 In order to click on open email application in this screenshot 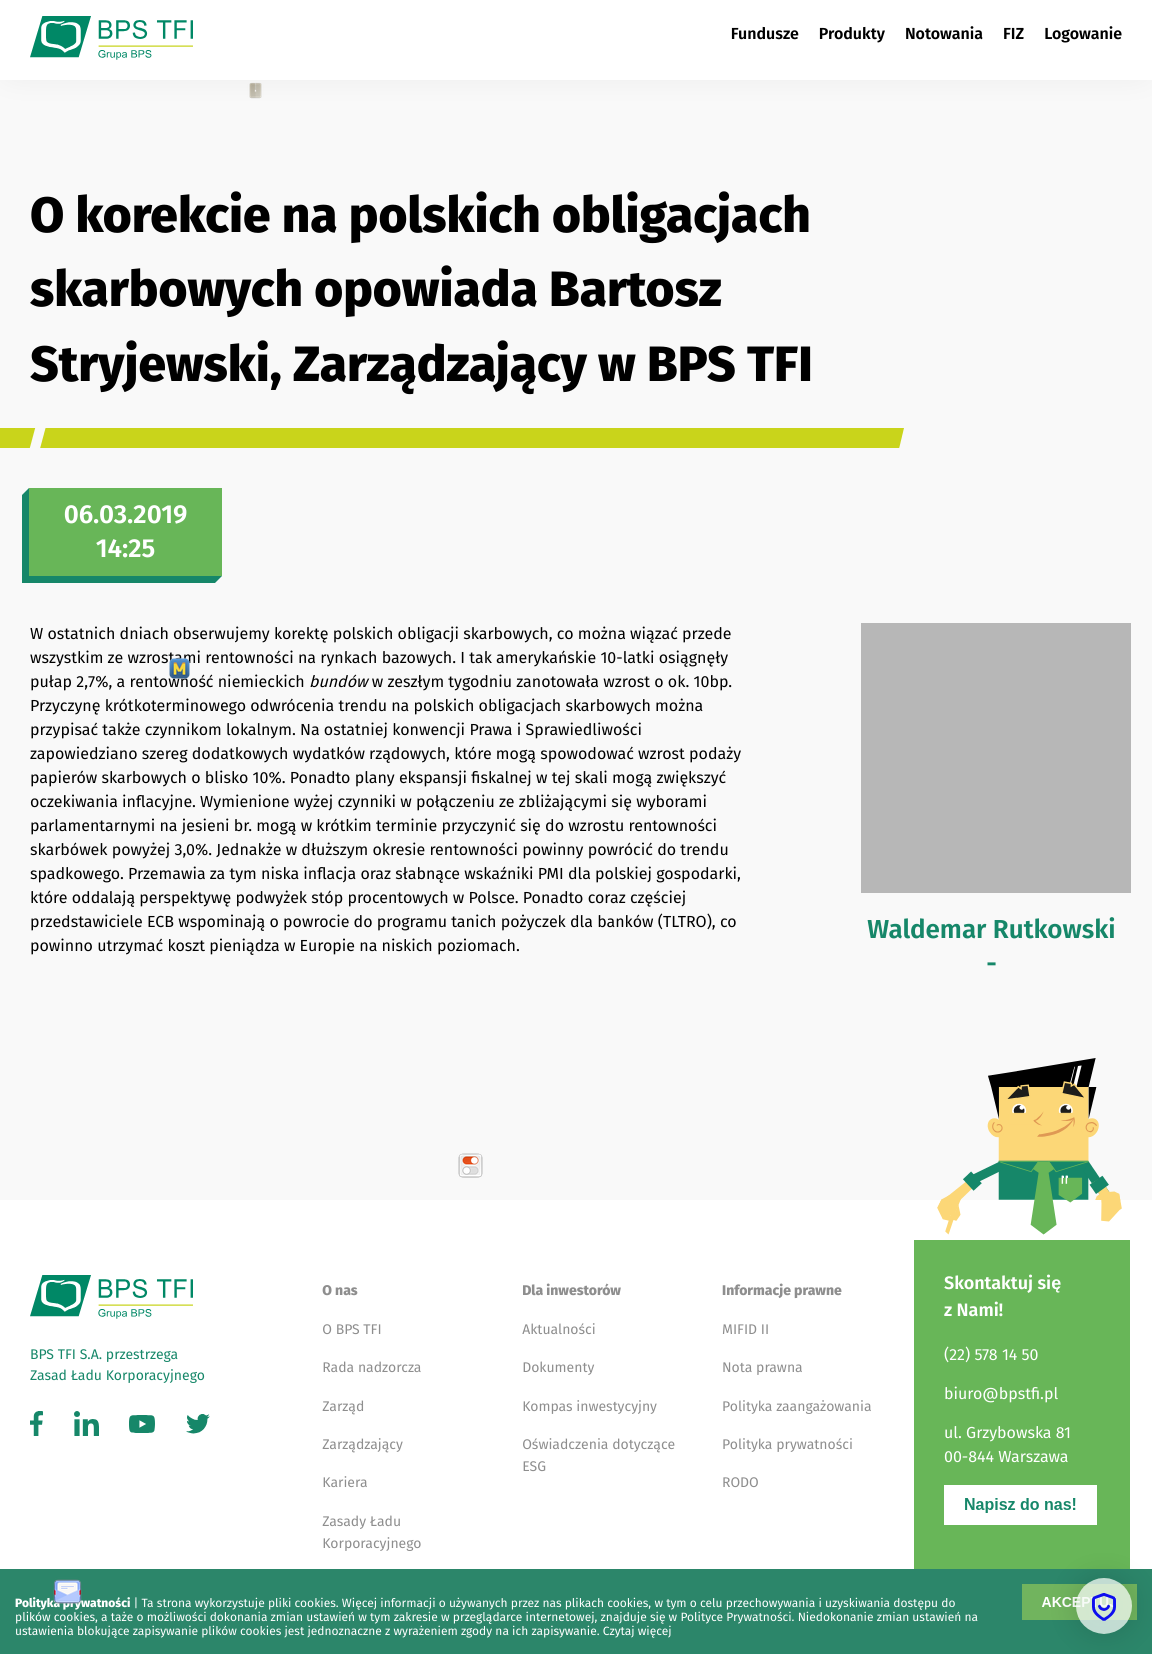, I will do `click(67, 1591)`.